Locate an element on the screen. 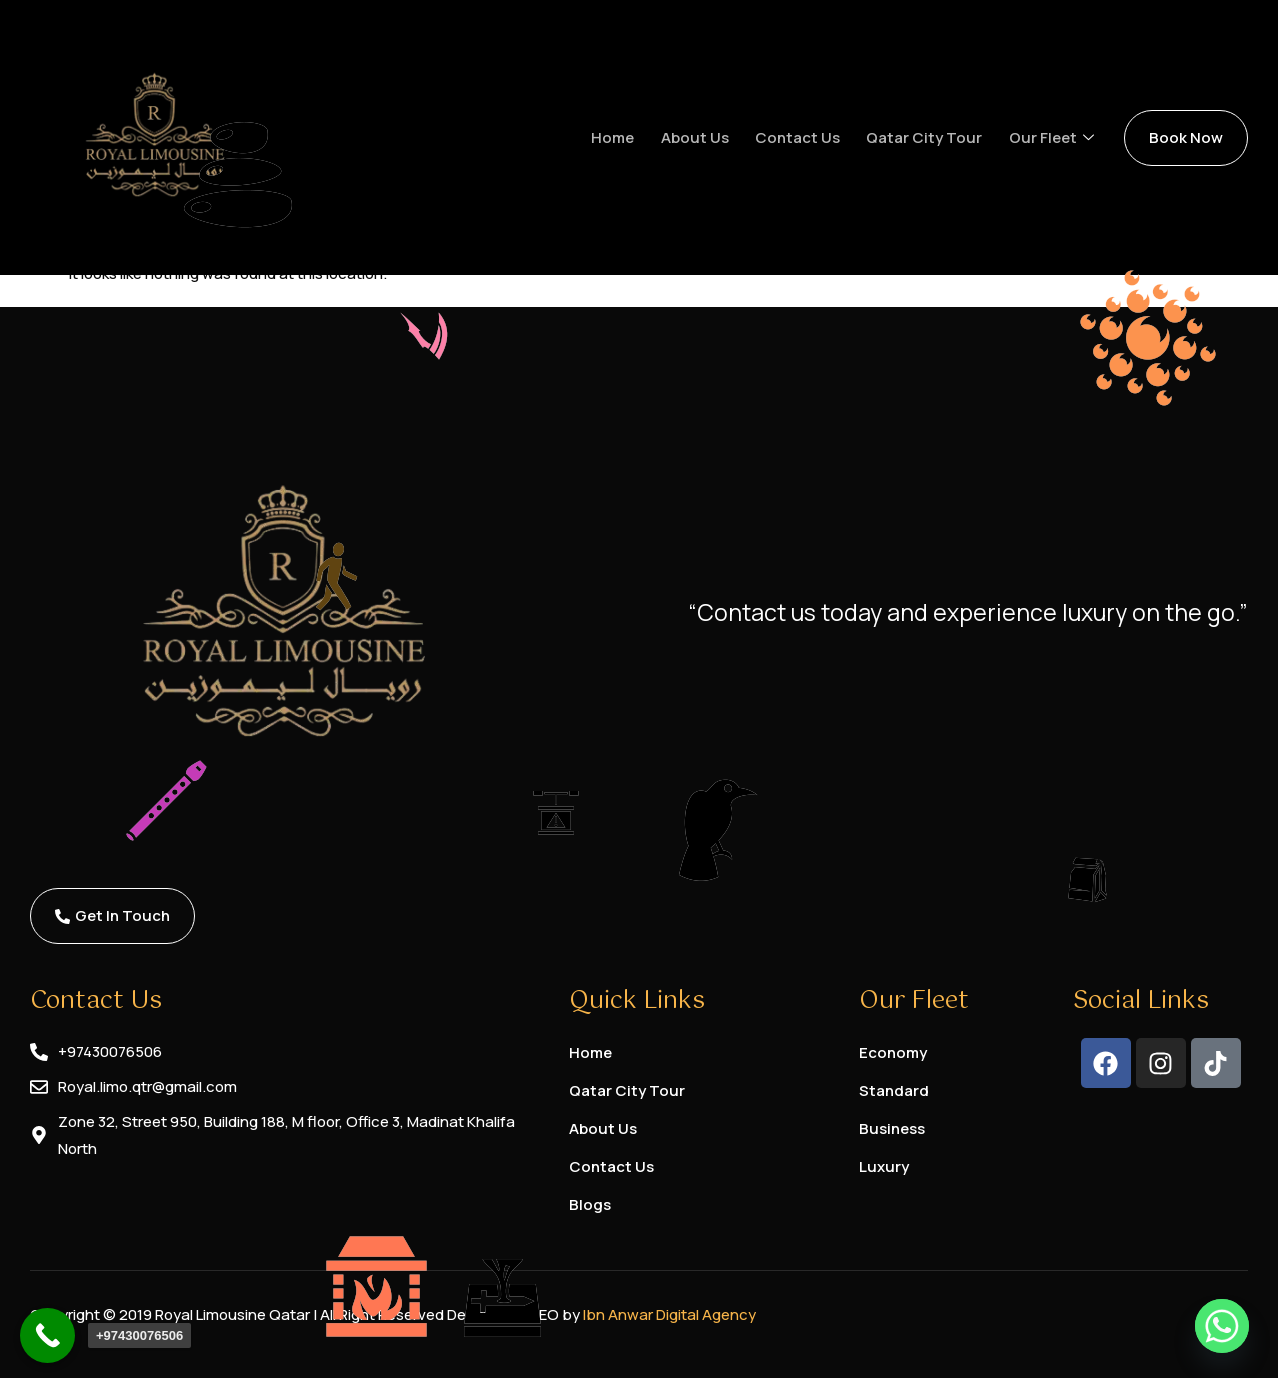 This screenshot has width=1278, height=1378. access meditation or mindfulness features is located at coordinates (238, 162).